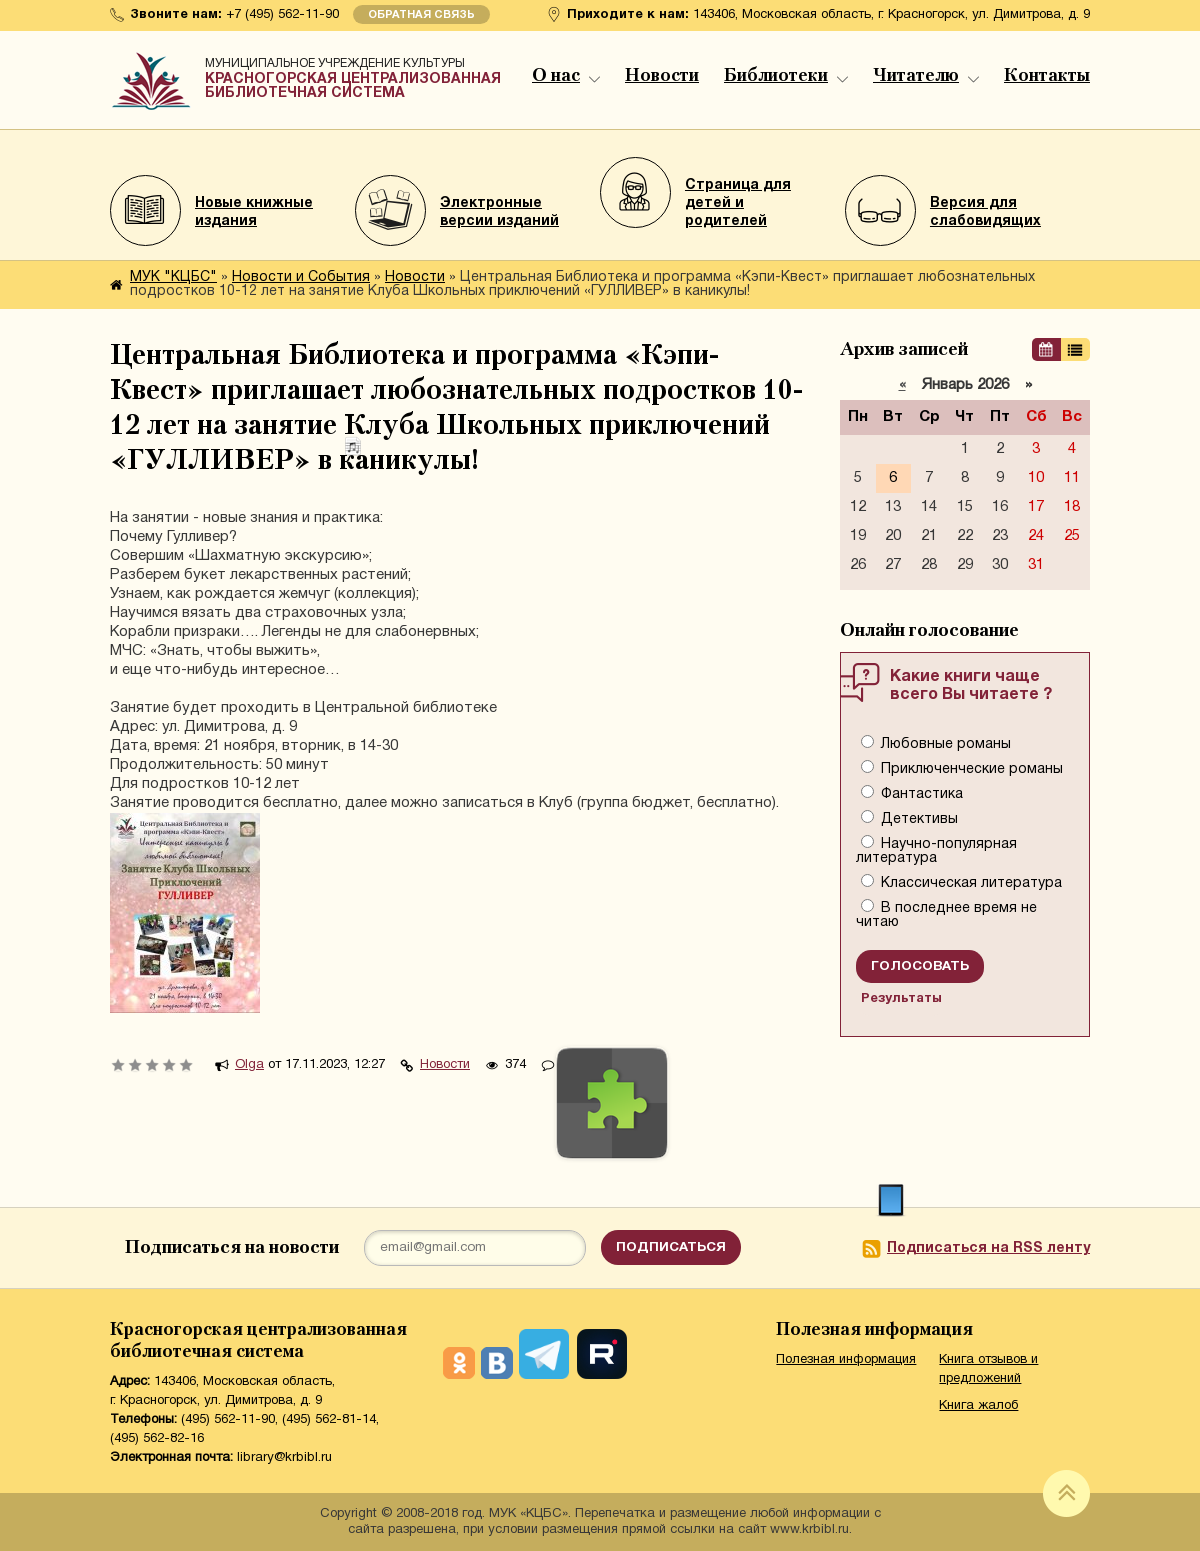 This screenshot has height=1551, width=1200. Describe the element at coordinates (891, 1200) in the screenshot. I see `indicates a connected iPad device` at that location.